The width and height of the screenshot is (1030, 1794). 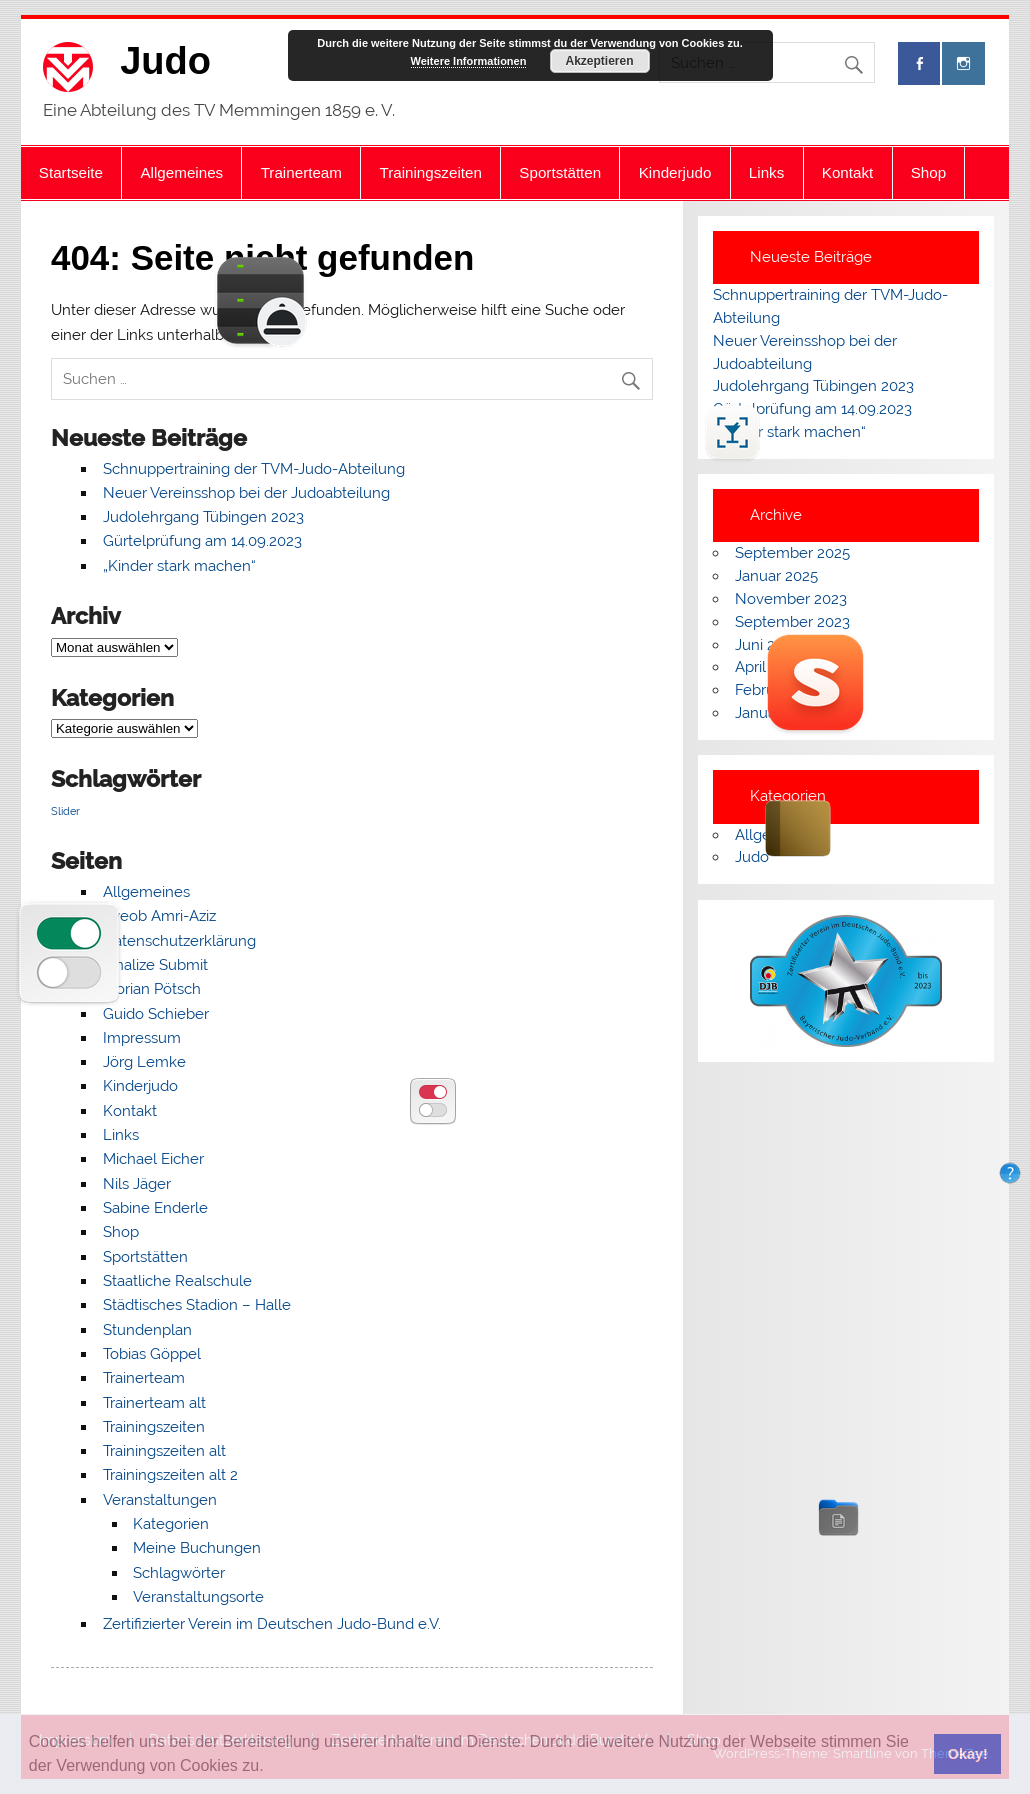 What do you see at coordinates (1010, 1173) in the screenshot?
I see `open help documentation` at bounding box center [1010, 1173].